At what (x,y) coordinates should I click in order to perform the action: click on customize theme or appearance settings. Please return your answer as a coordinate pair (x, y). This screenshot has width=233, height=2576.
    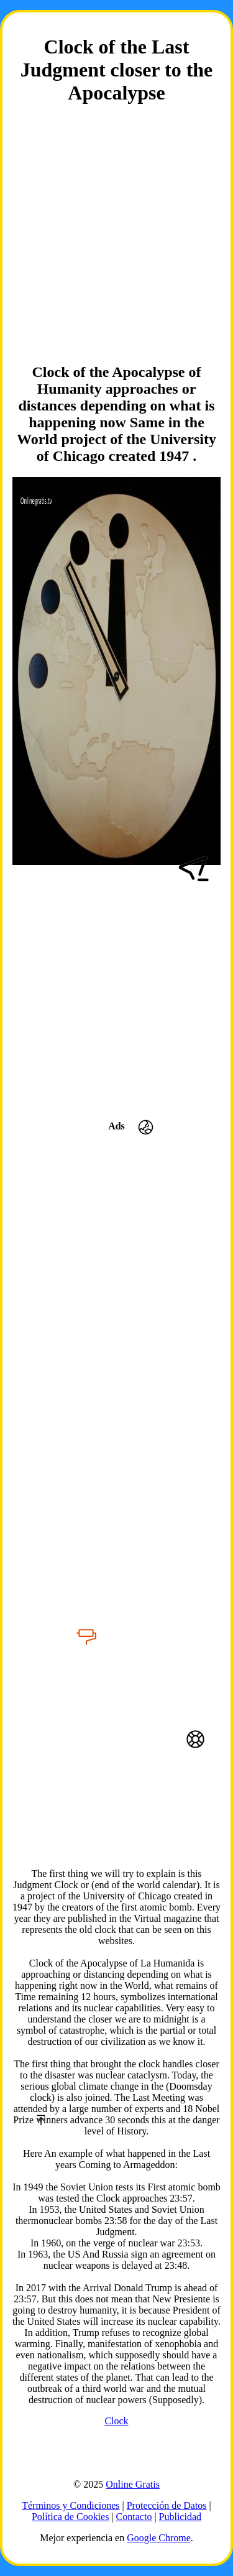
    Looking at the image, I should click on (86, 1636).